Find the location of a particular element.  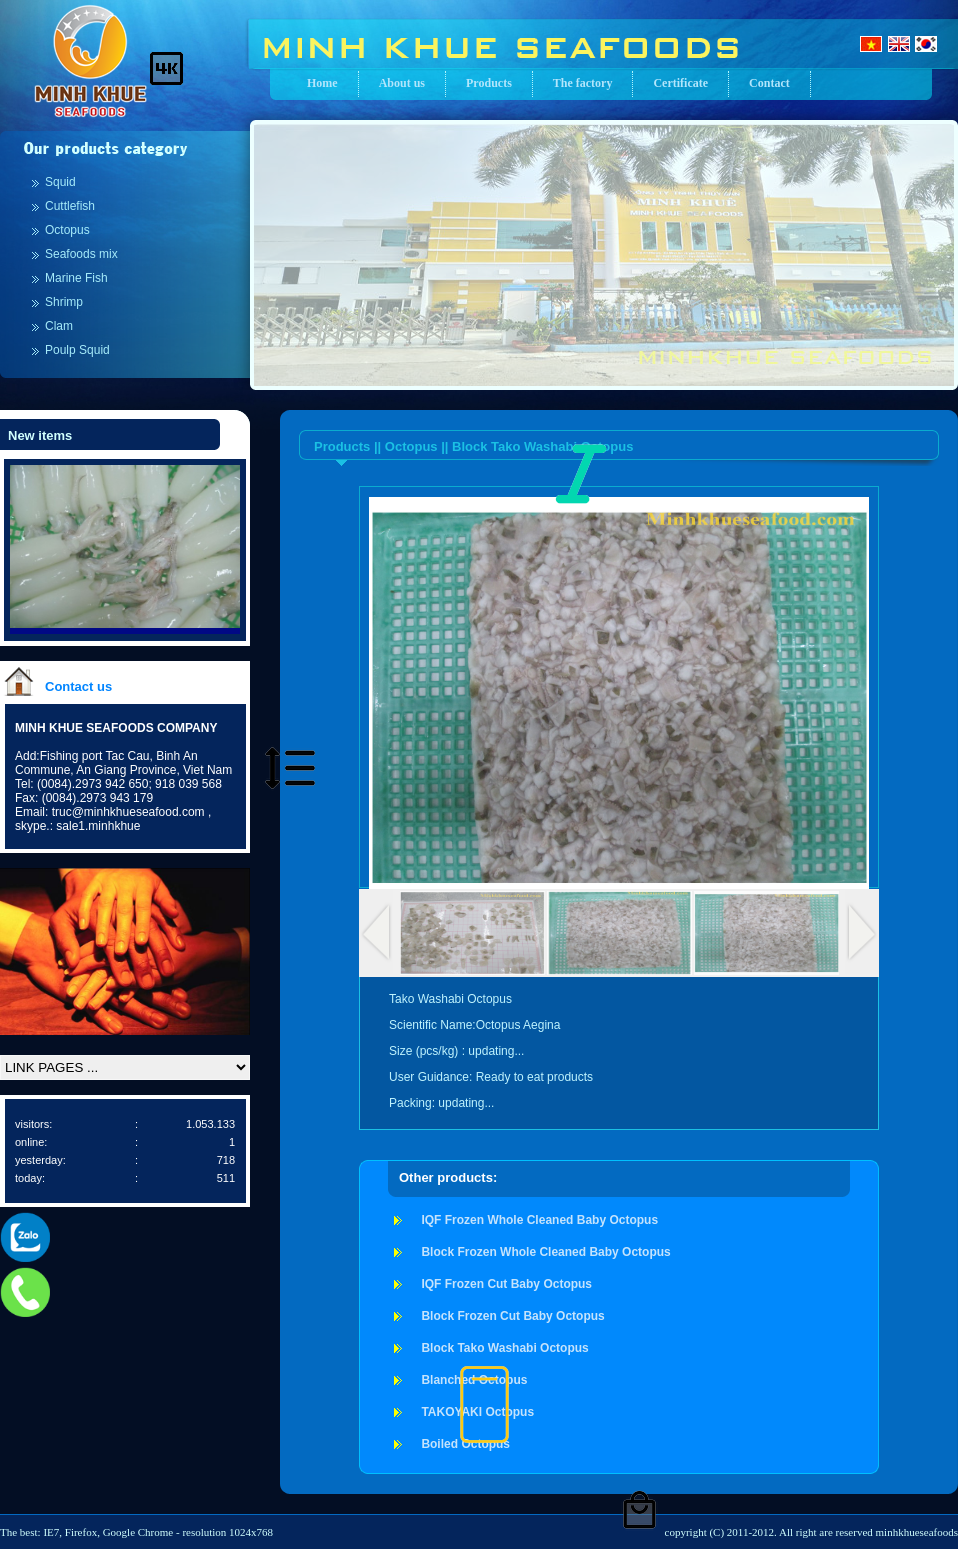

apply italic formatting to selected text is located at coordinates (581, 474).